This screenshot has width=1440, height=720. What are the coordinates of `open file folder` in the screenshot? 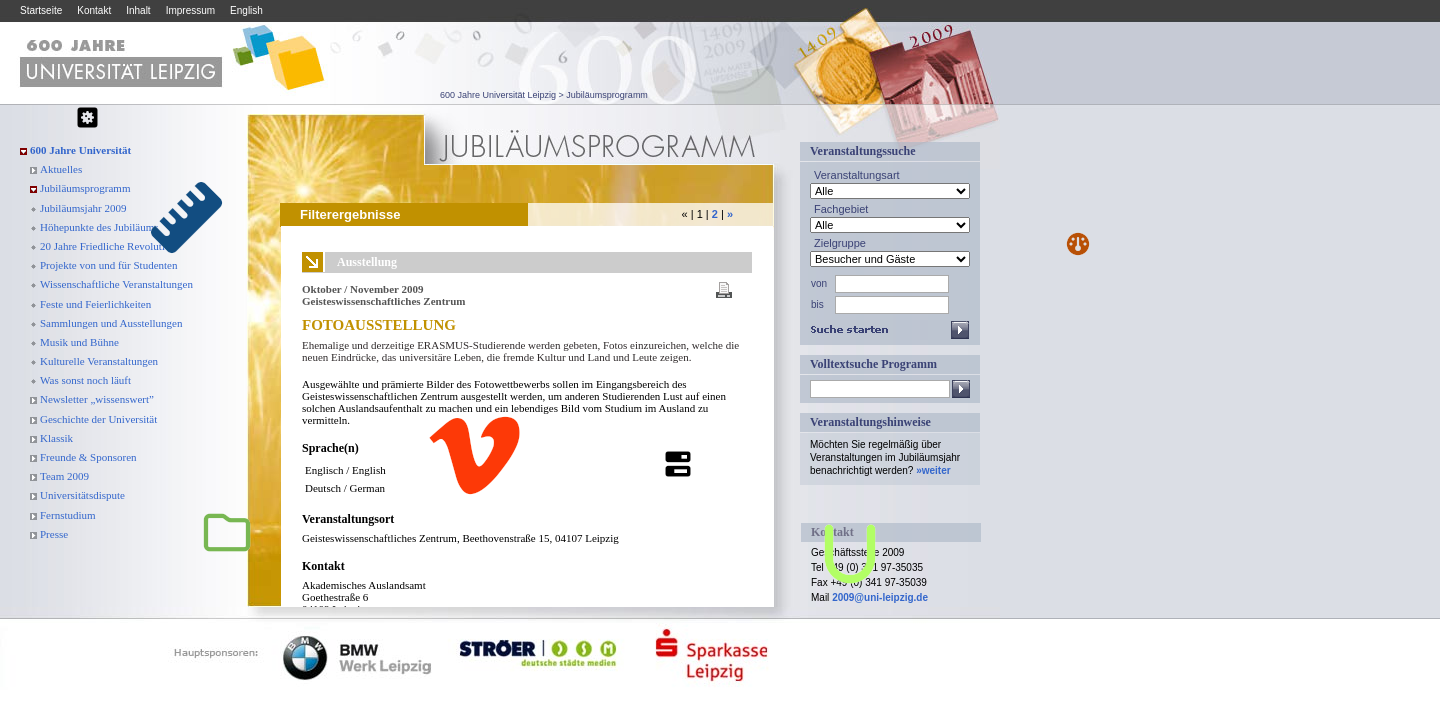 It's located at (227, 534).